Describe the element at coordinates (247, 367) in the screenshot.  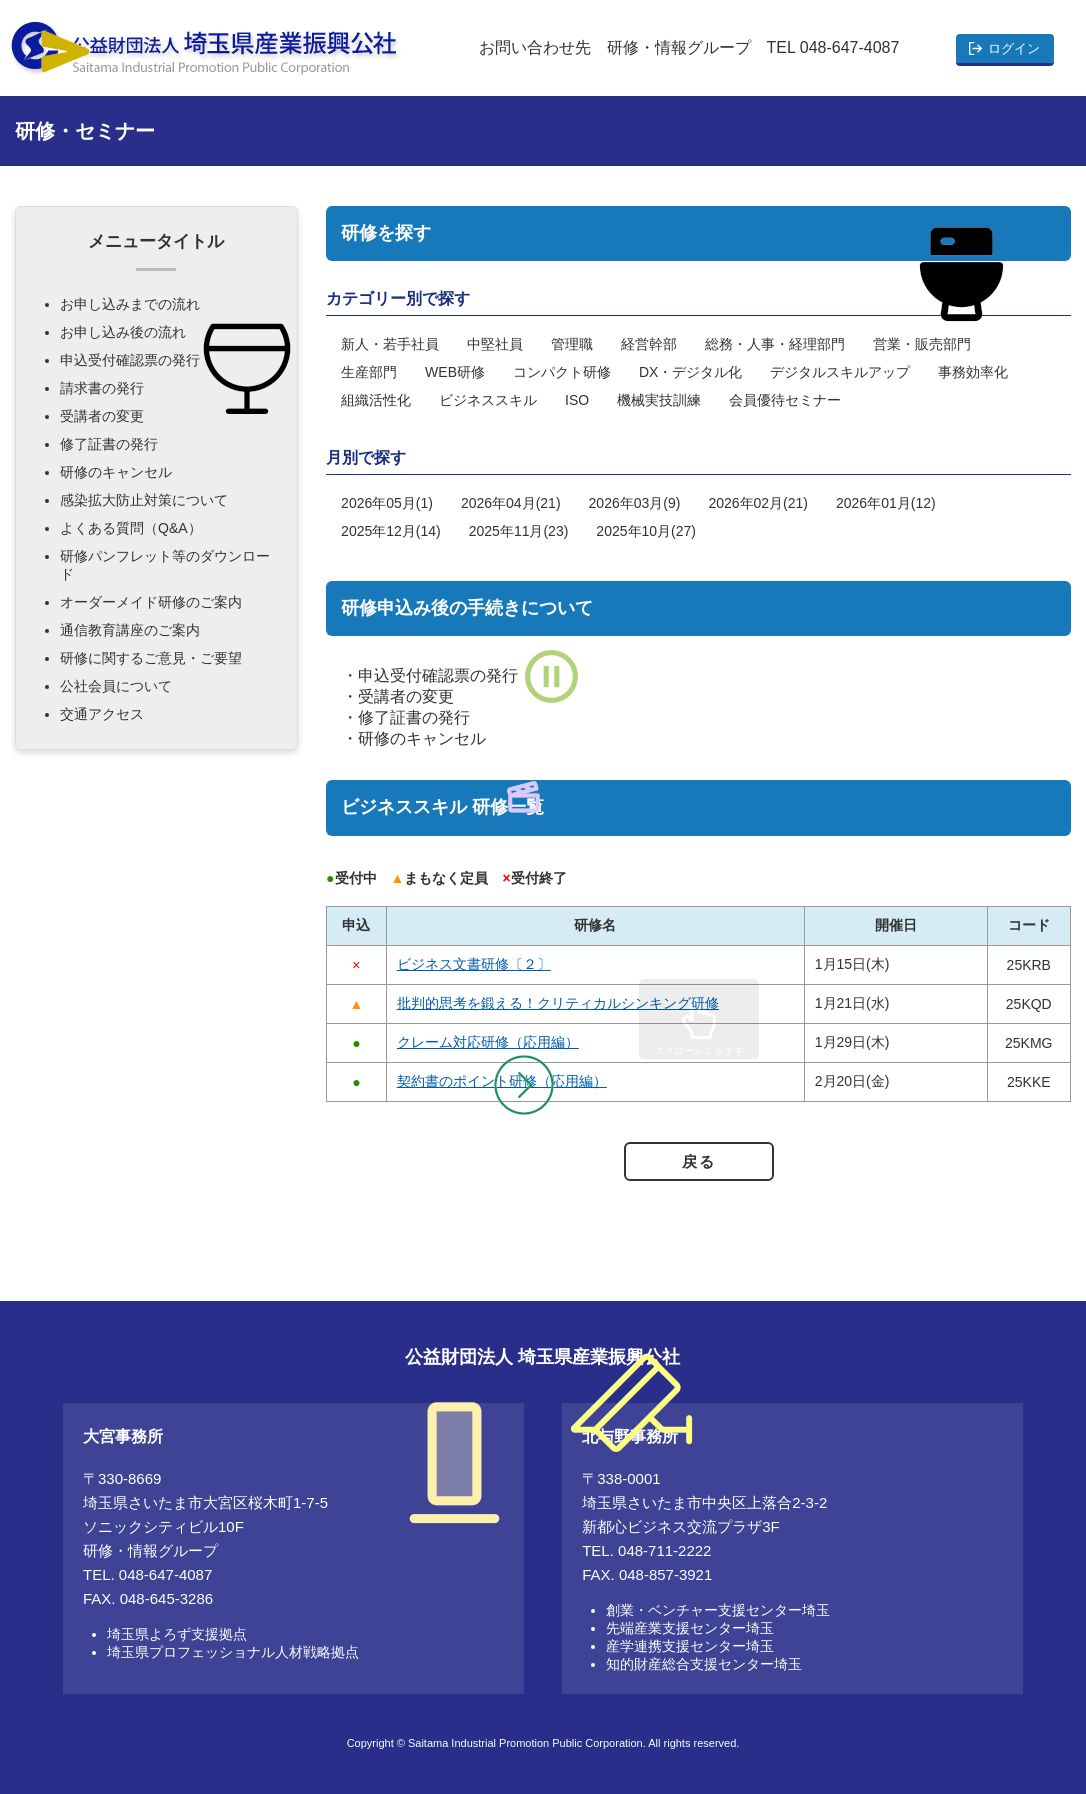
I see `view wine or beverage menu` at that location.